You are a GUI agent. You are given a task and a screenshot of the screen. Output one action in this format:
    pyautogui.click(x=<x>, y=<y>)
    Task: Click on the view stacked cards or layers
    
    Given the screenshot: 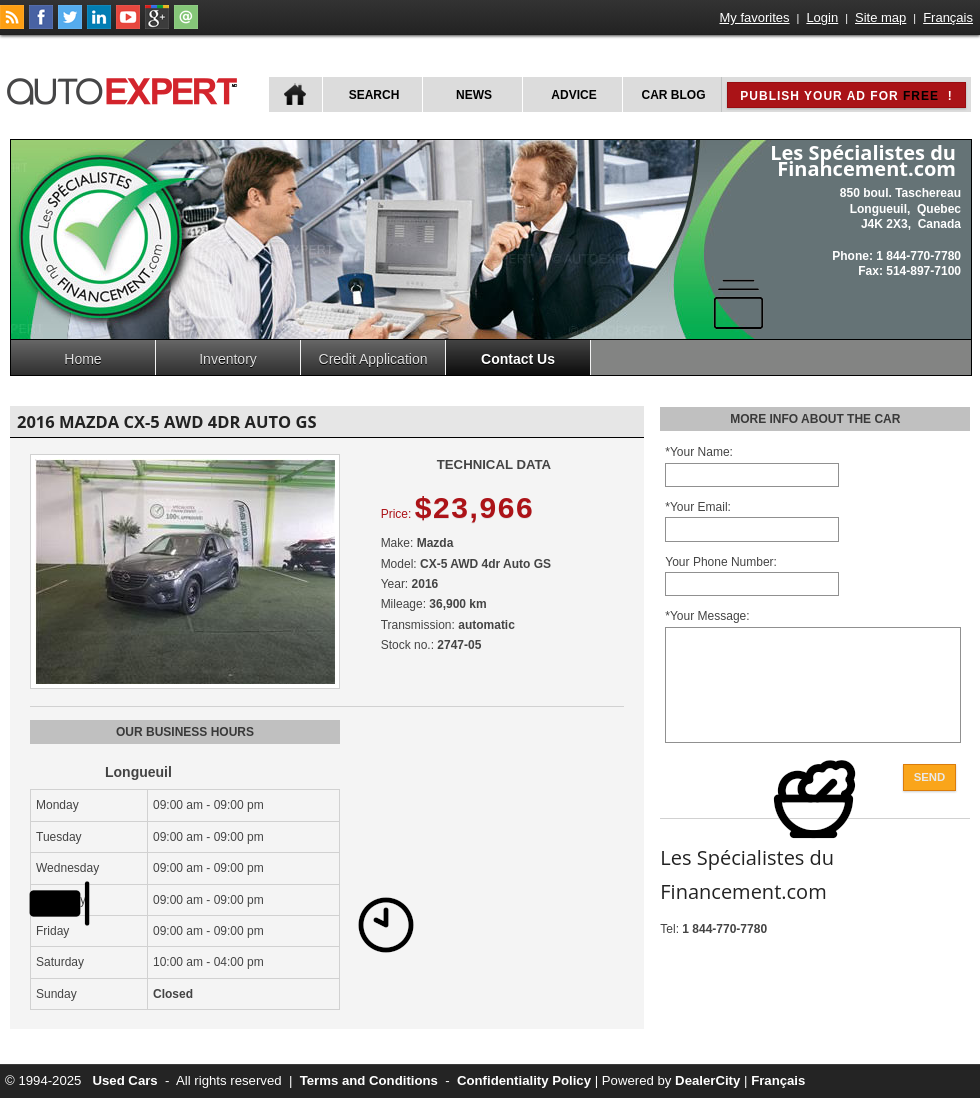 What is the action you would take?
    pyautogui.click(x=738, y=306)
    